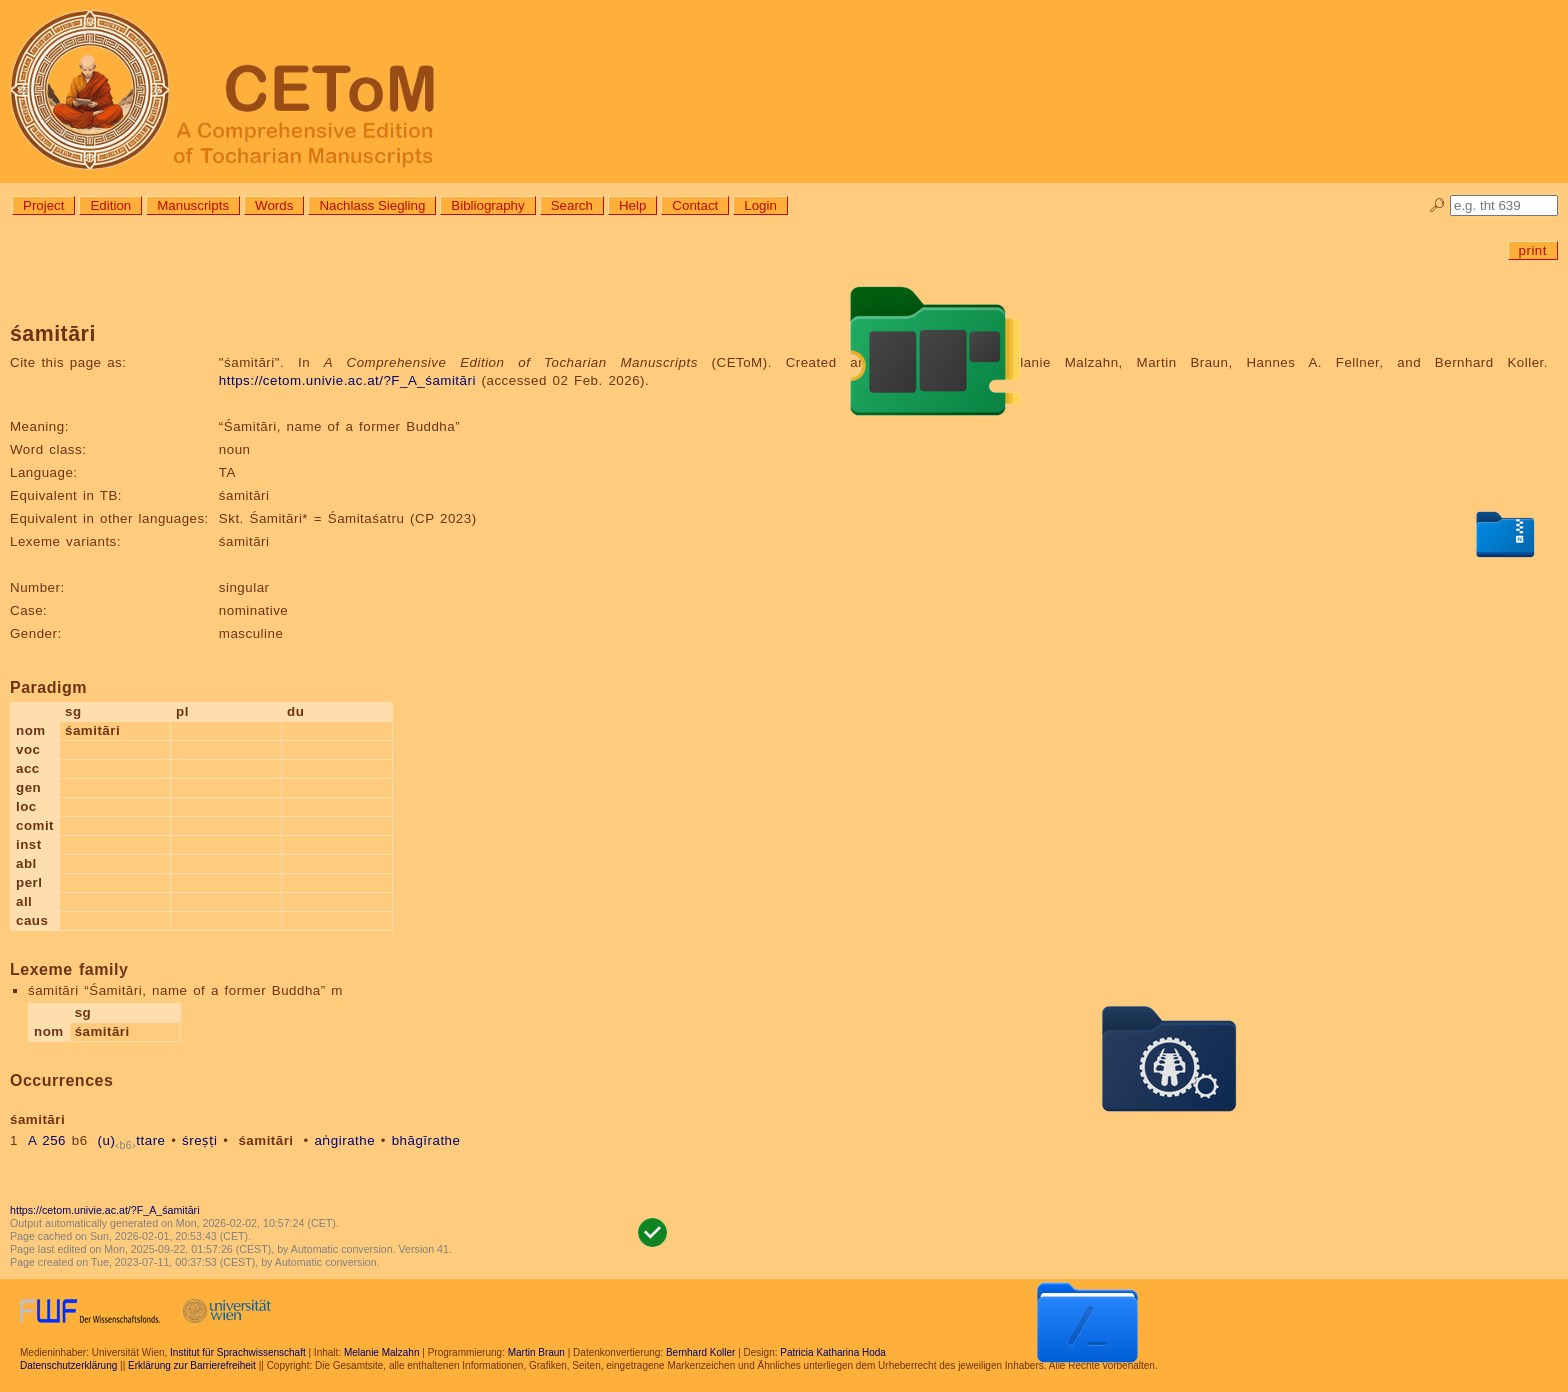  I want to click on folder for NoLimits coaster simulation mods and custom content, so click(1168, 1062).